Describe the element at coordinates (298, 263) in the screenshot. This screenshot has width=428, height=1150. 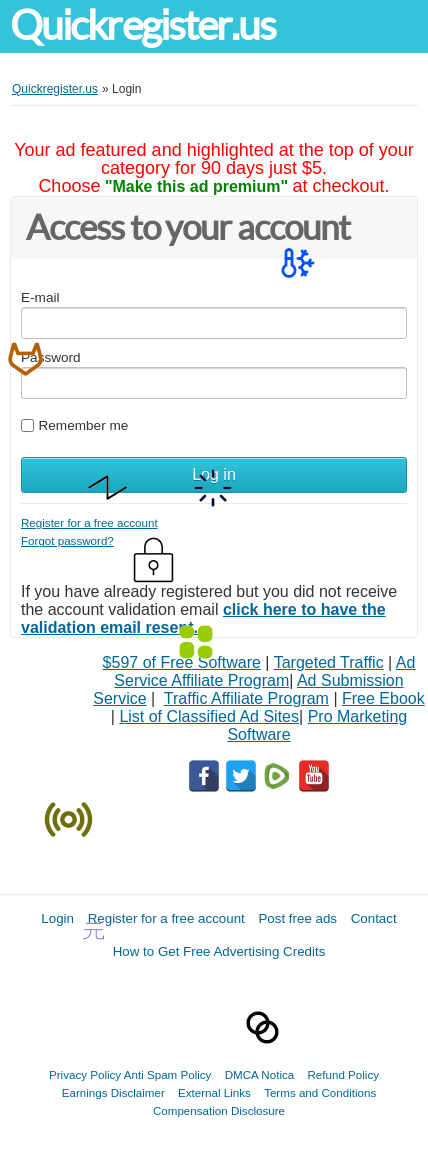
I see `indicates cold or freezing temperature` at that location.